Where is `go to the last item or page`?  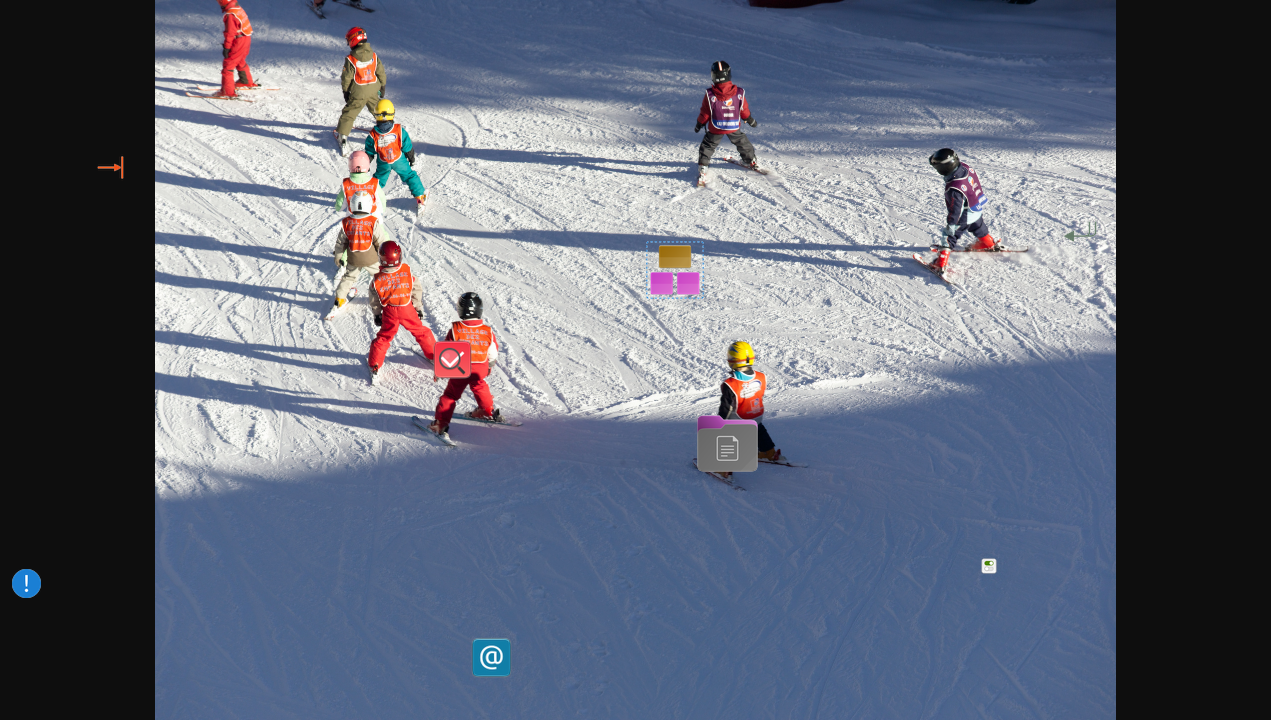 go to the last item or page is located at coordinates (110, 167).